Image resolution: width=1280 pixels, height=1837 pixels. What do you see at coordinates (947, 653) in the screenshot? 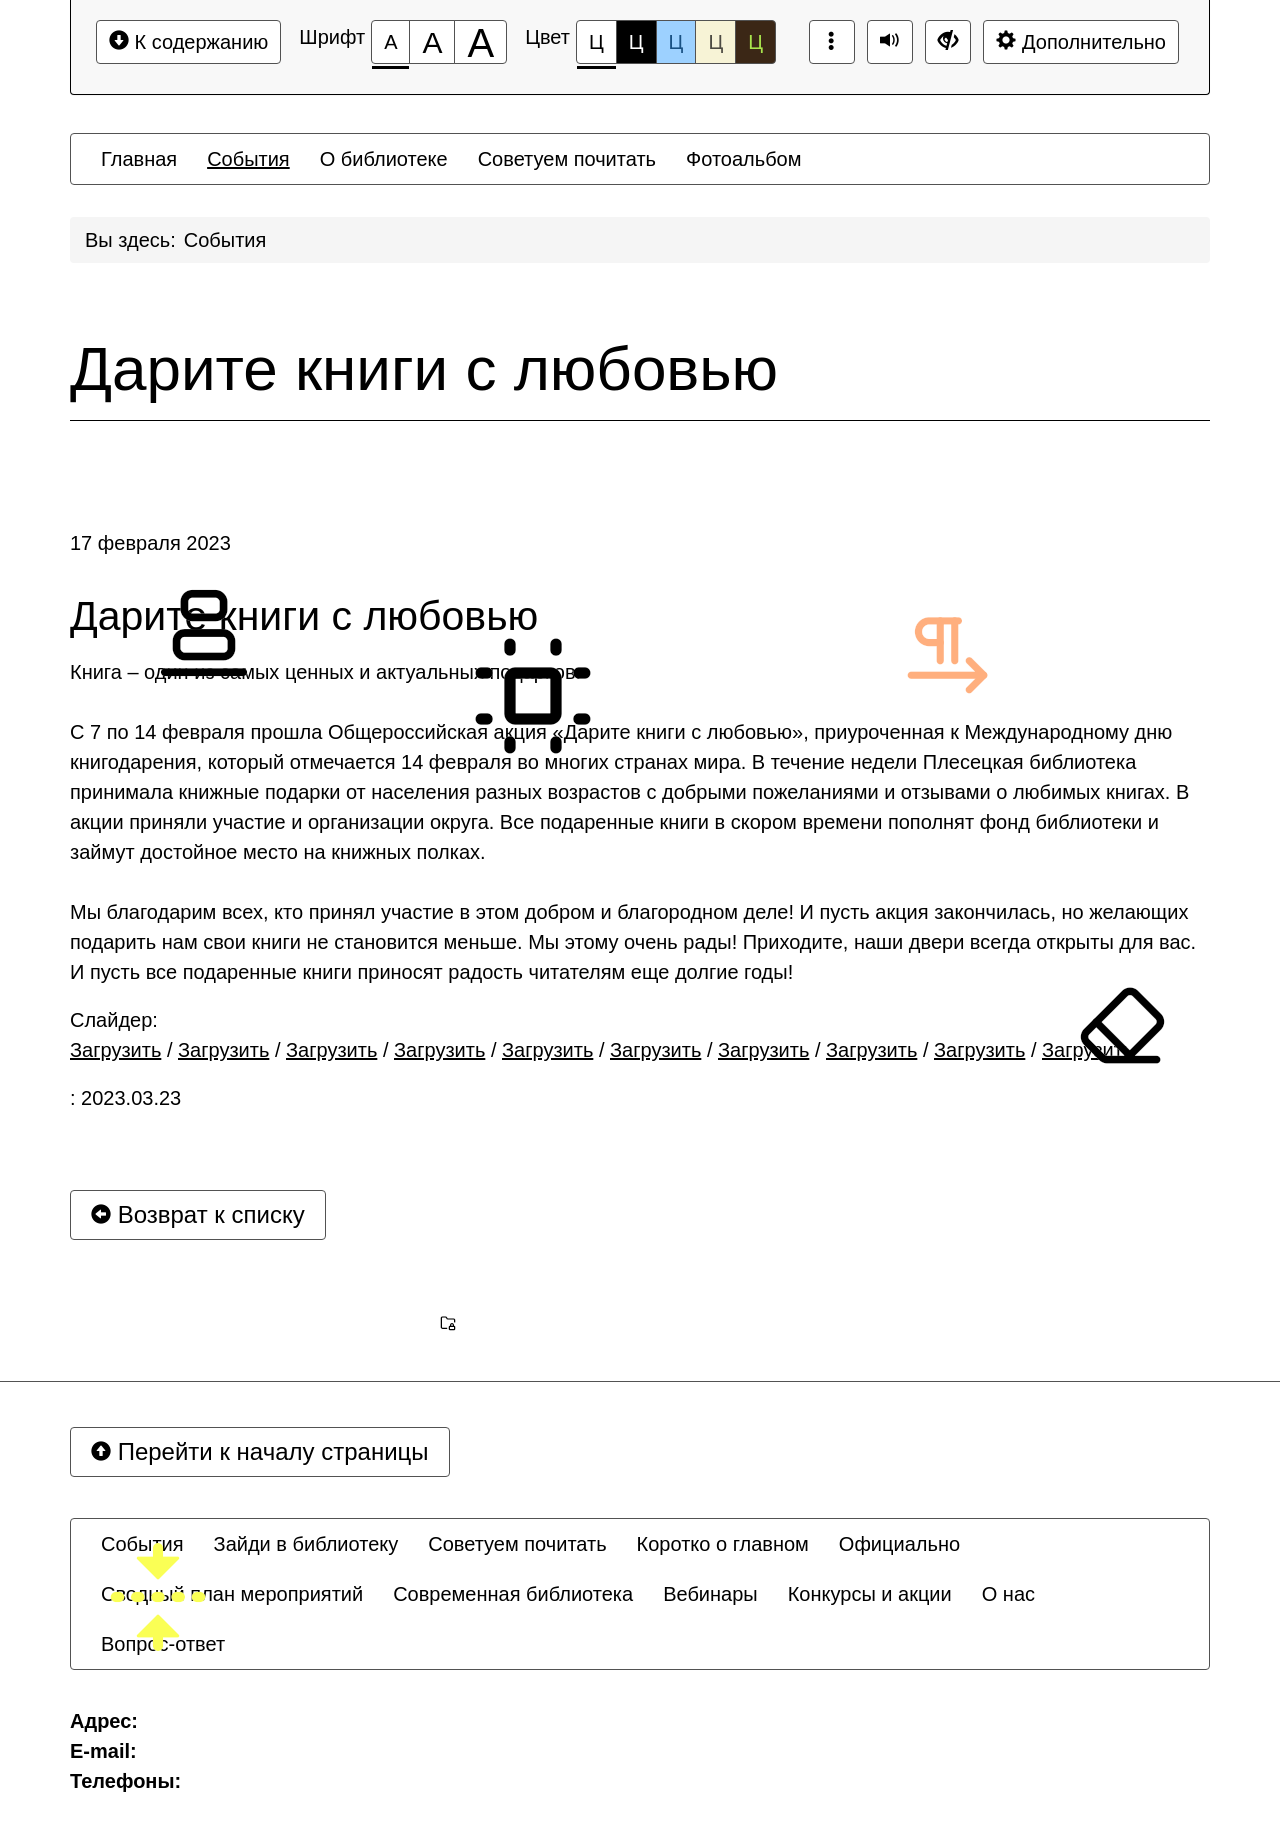
I see `move paragraph to the right` at bounding box center [947, 653].